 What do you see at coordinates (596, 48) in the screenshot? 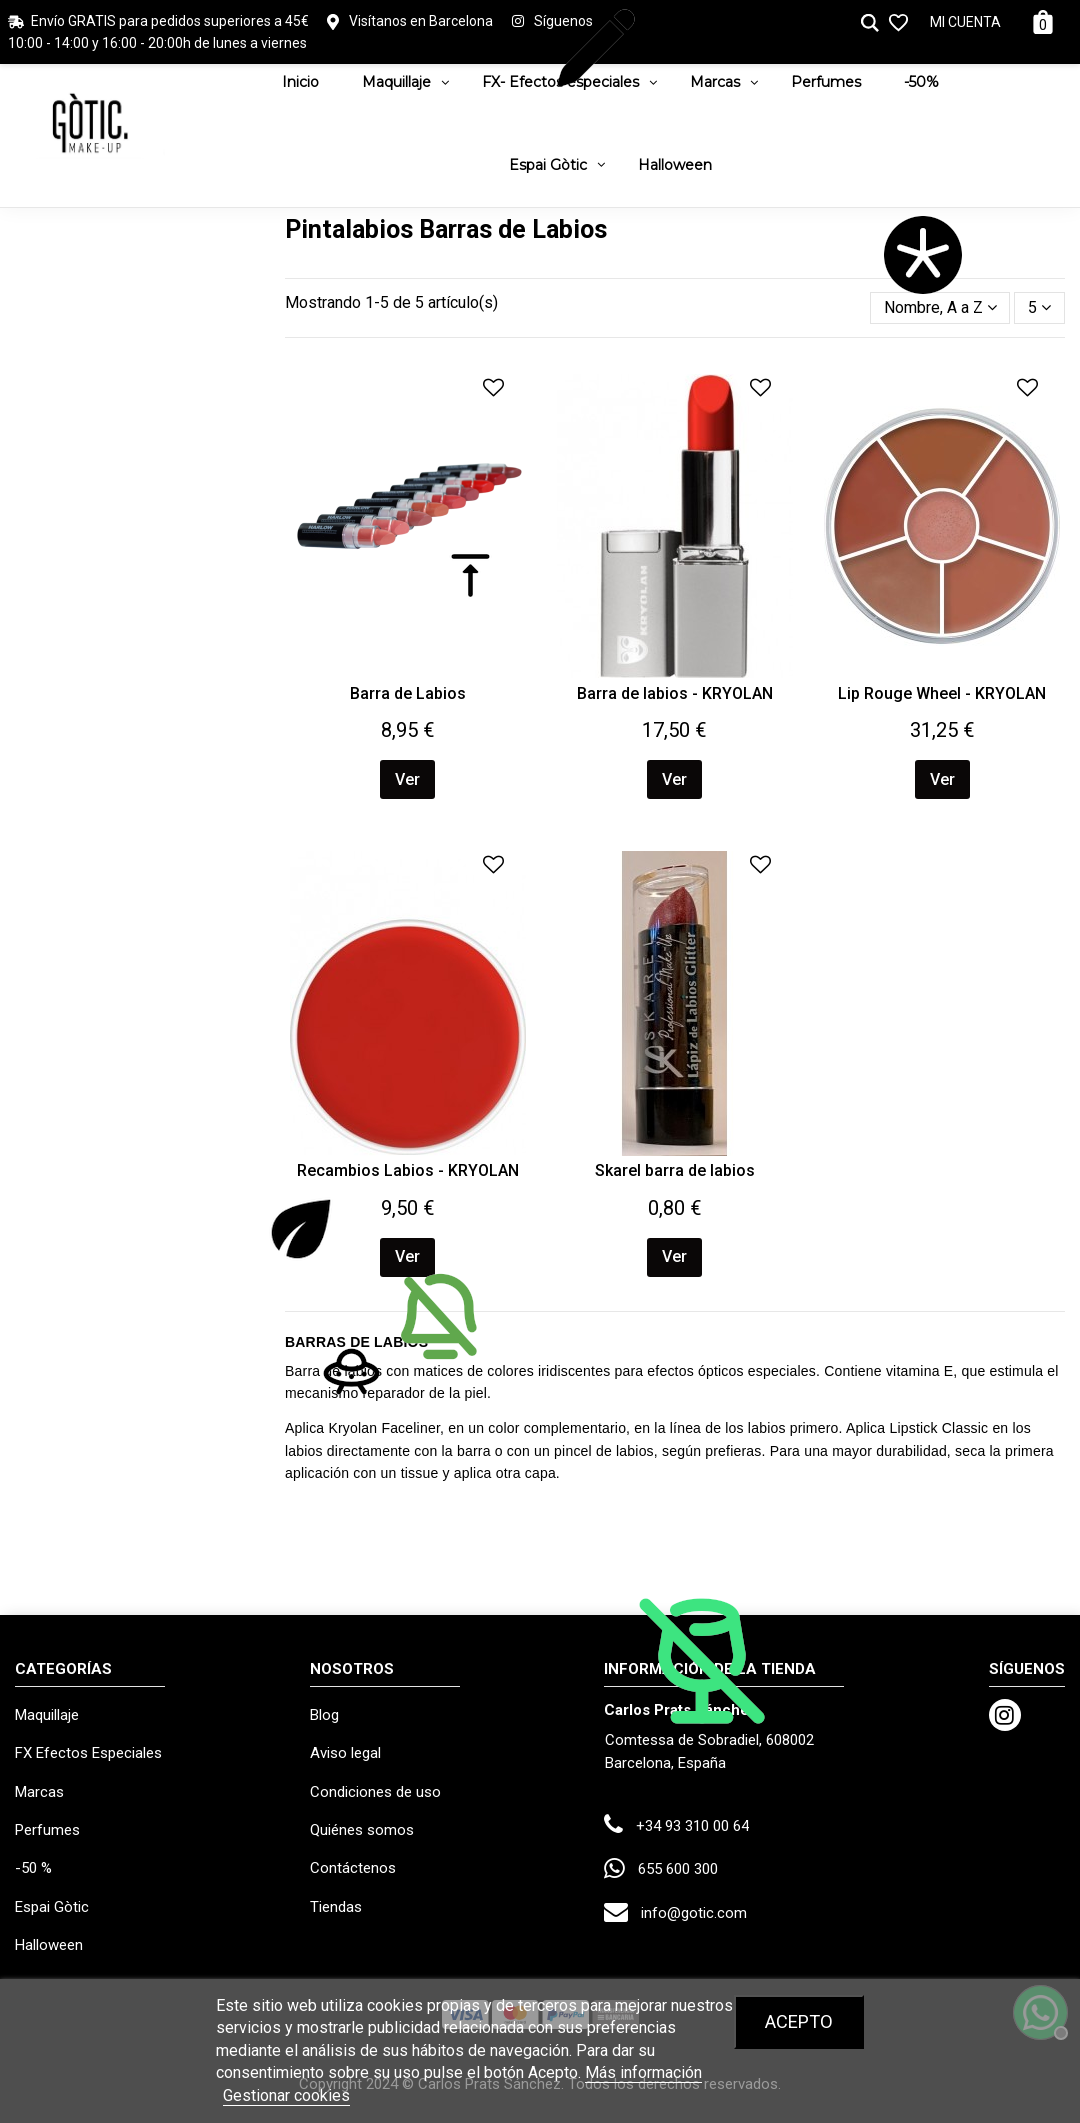
I see `edit content or text` at bounding box center [596, 48].